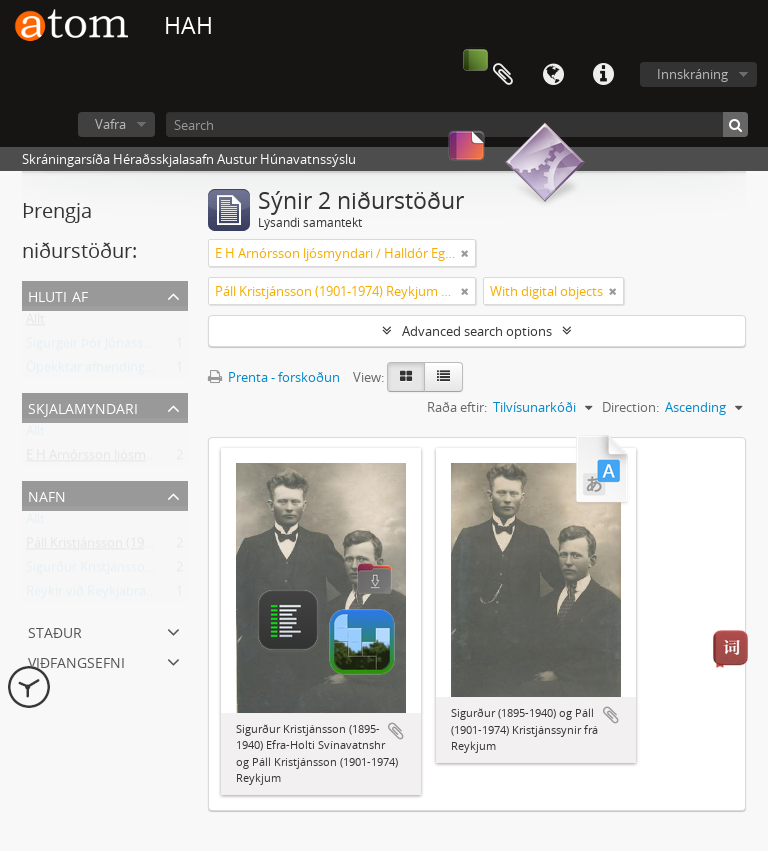  Describe the element at coordinates (475, 59) in the screenshot. I see `access your desktop folder` at that location.